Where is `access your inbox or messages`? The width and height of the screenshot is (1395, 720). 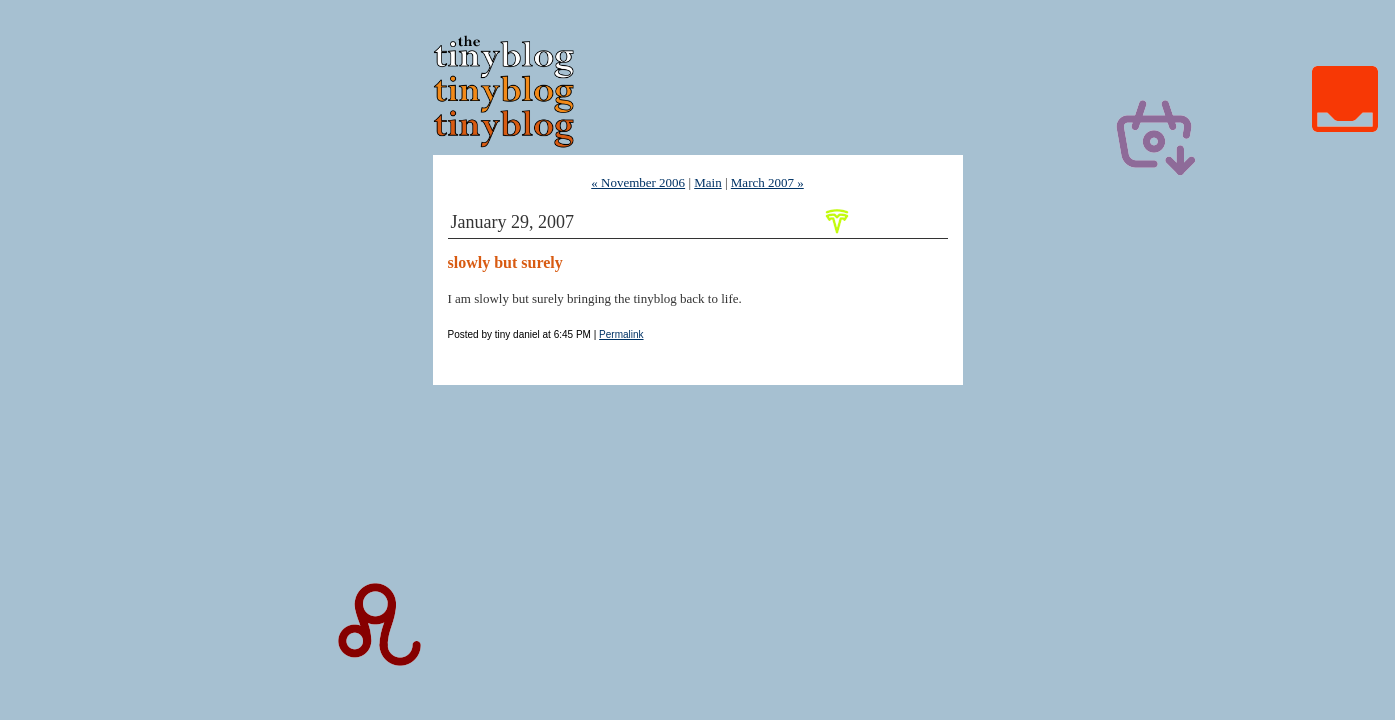
access your inbox or messages is located at coordinates (1345, 99).